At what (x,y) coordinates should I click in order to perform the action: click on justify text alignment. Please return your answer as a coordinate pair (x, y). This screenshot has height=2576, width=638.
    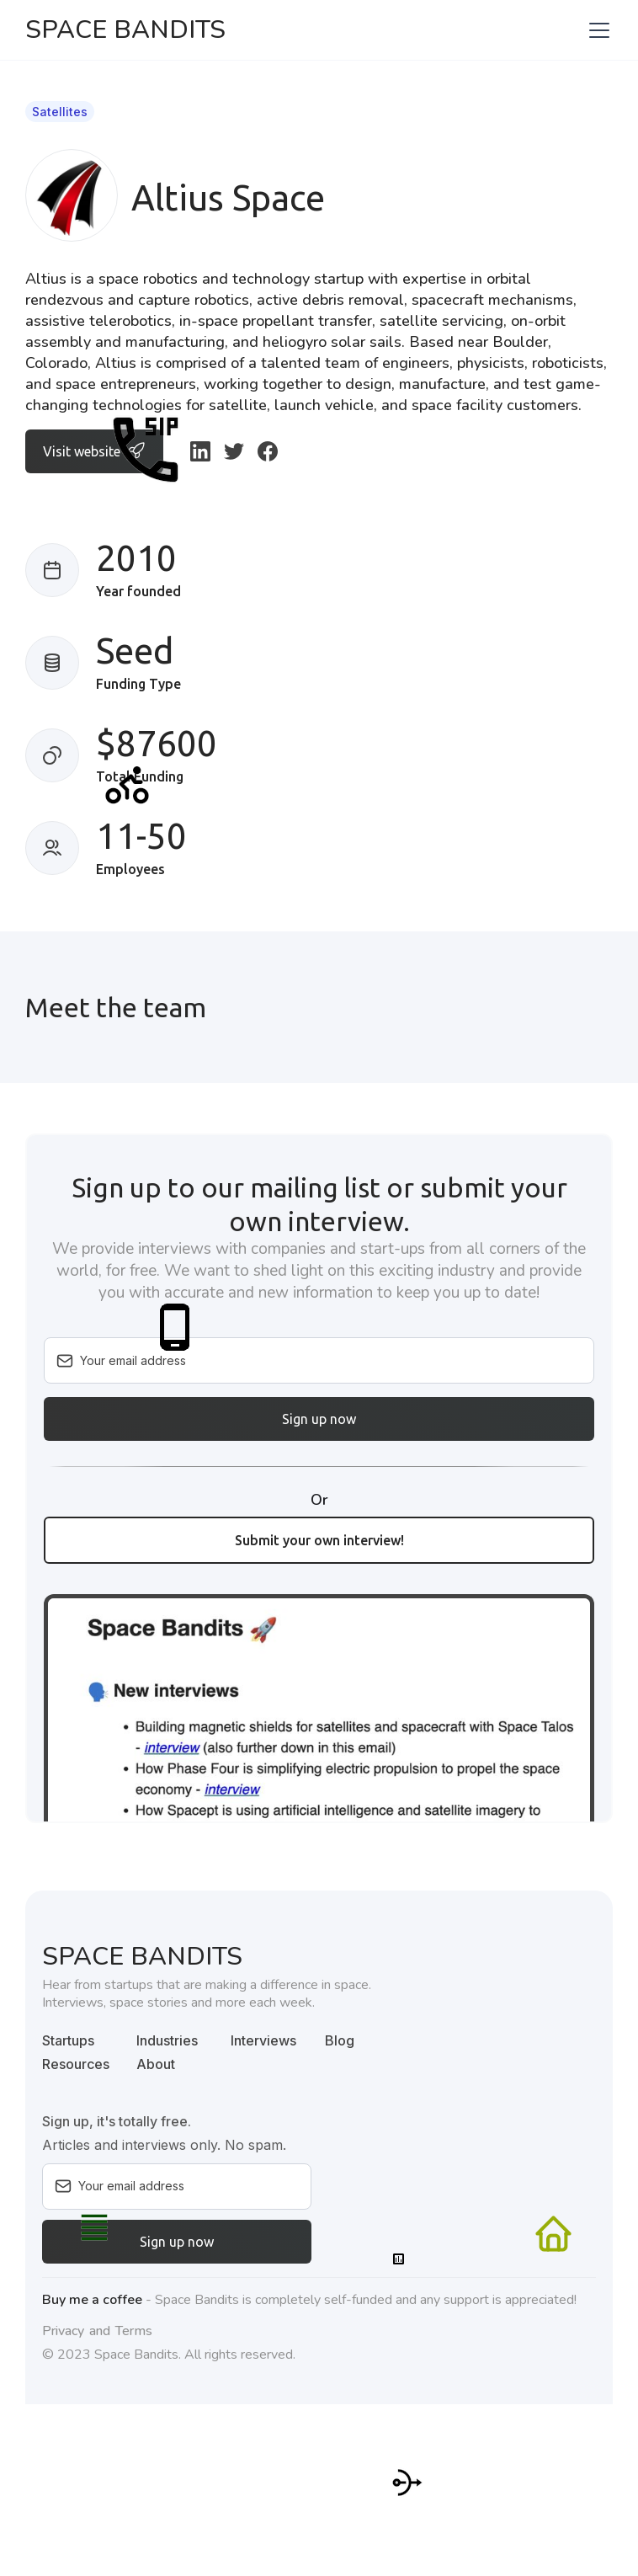
    Looking at the image, I should click on (94, 2227).